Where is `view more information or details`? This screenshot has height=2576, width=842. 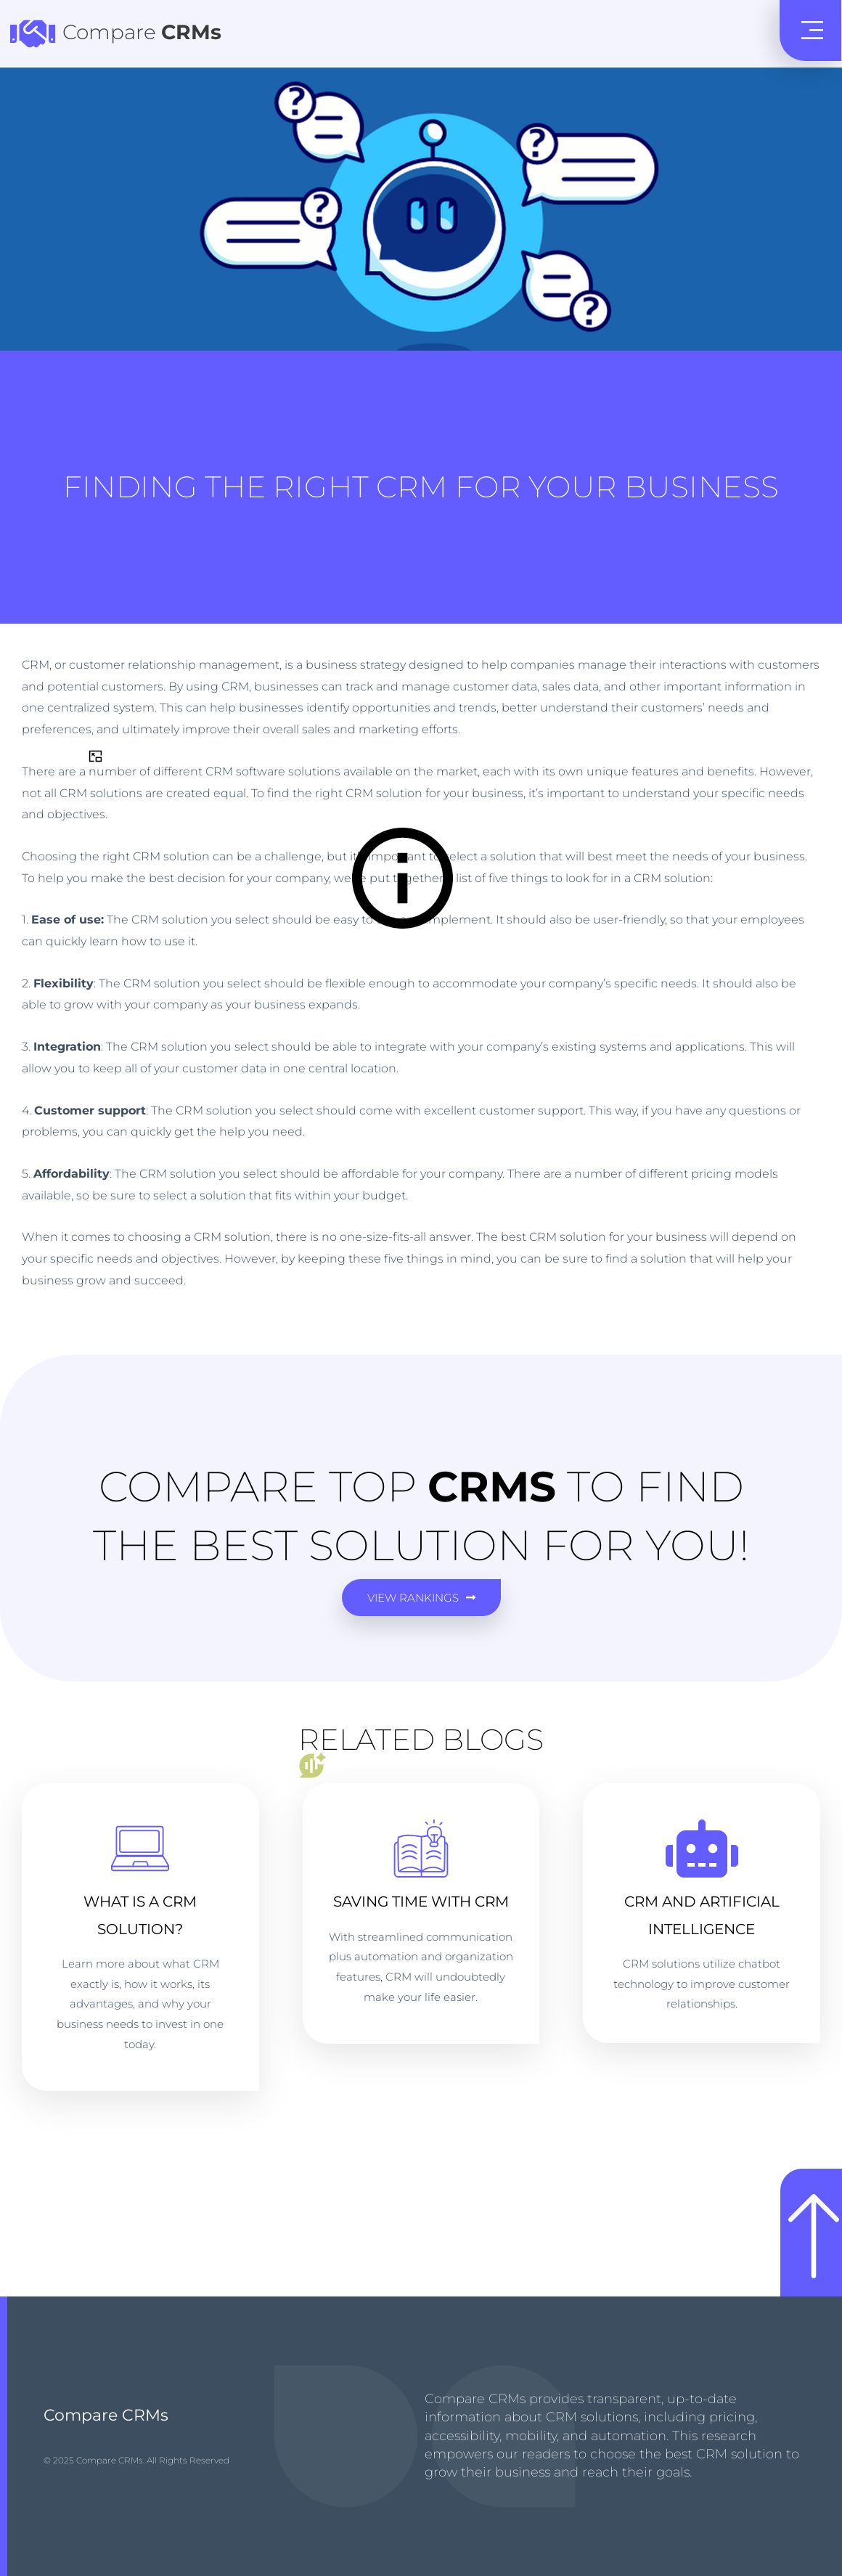 view more information or details is located at coordinates (402, 878).